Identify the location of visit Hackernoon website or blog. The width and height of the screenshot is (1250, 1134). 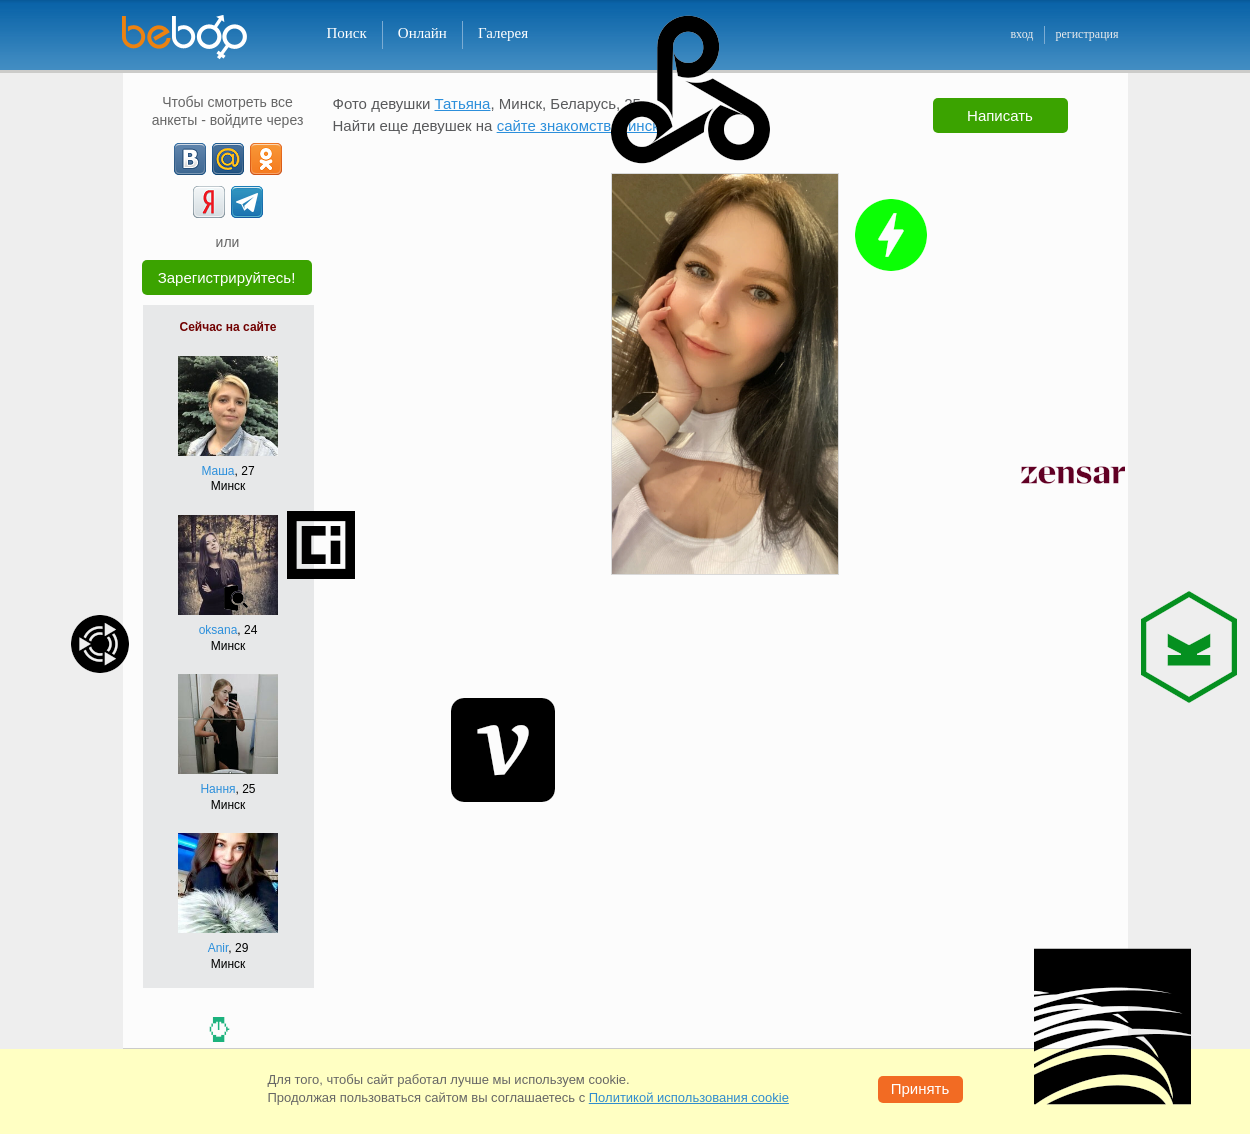
(219, 1029).